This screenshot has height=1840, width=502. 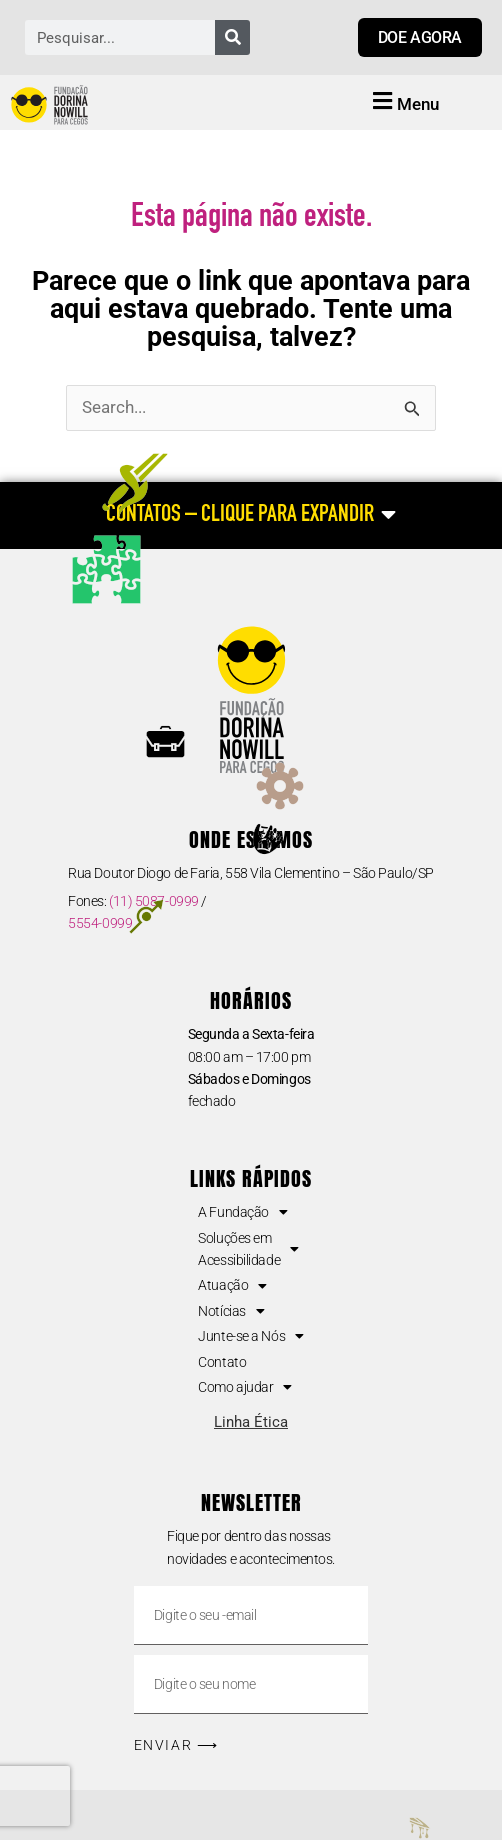 I want to click on indicates slow processing or loading state, so click(x=280, y=786).